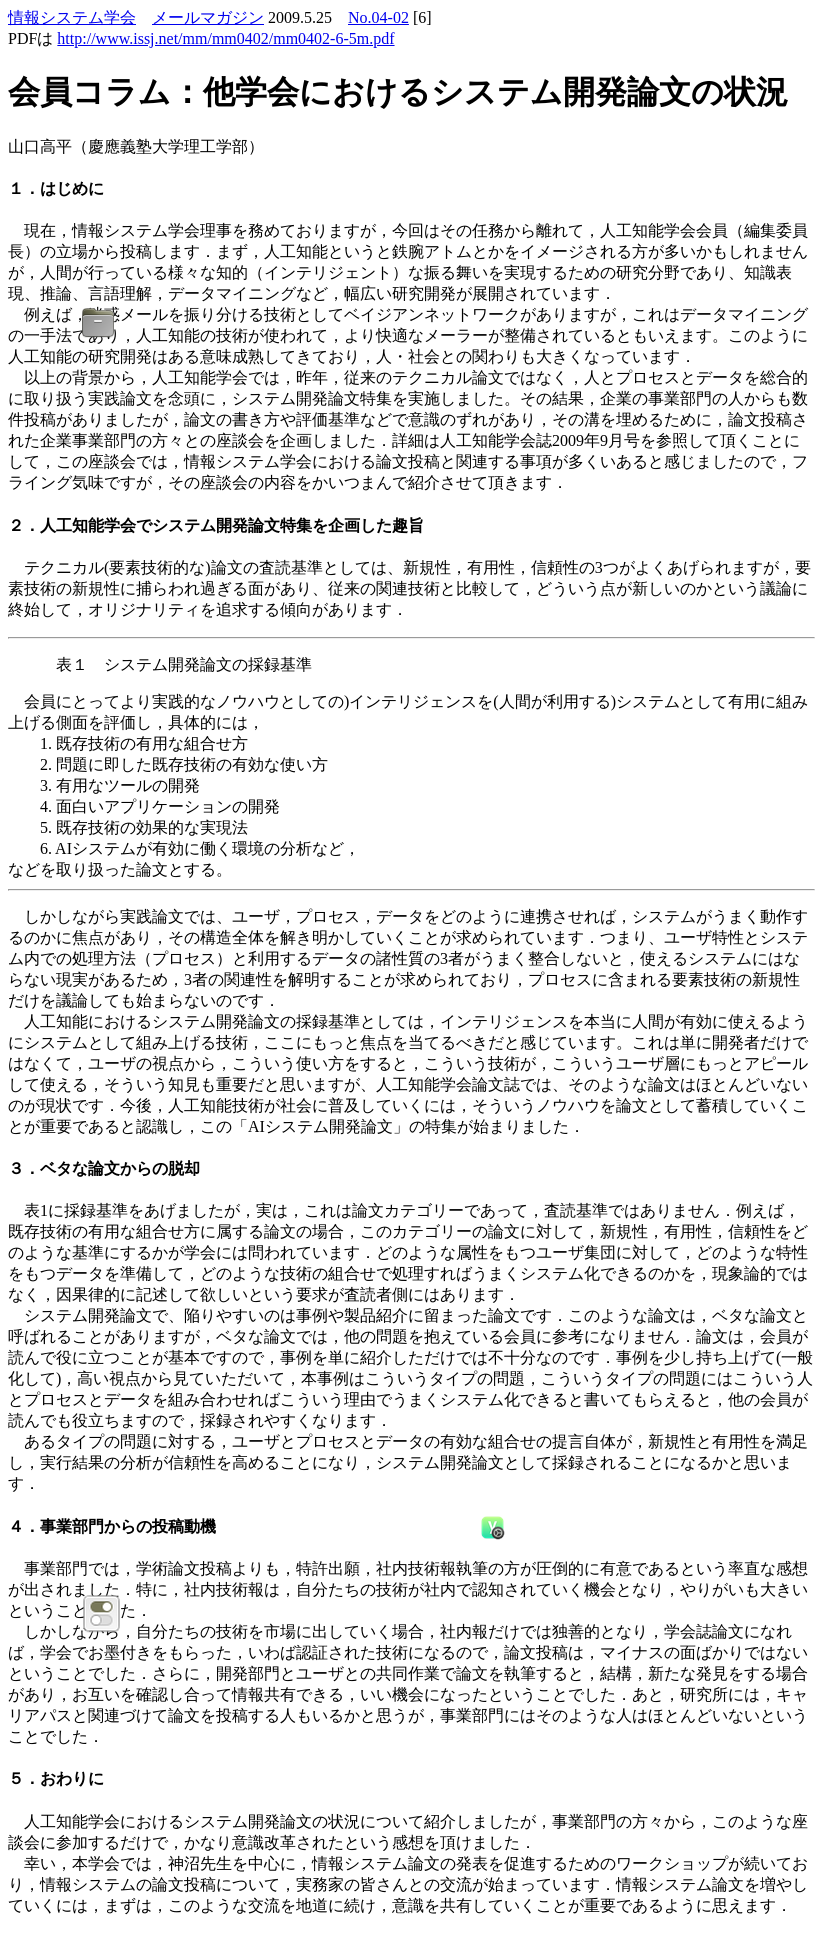  I want to click on open yubikey personalization settings, so click(492, 1527).